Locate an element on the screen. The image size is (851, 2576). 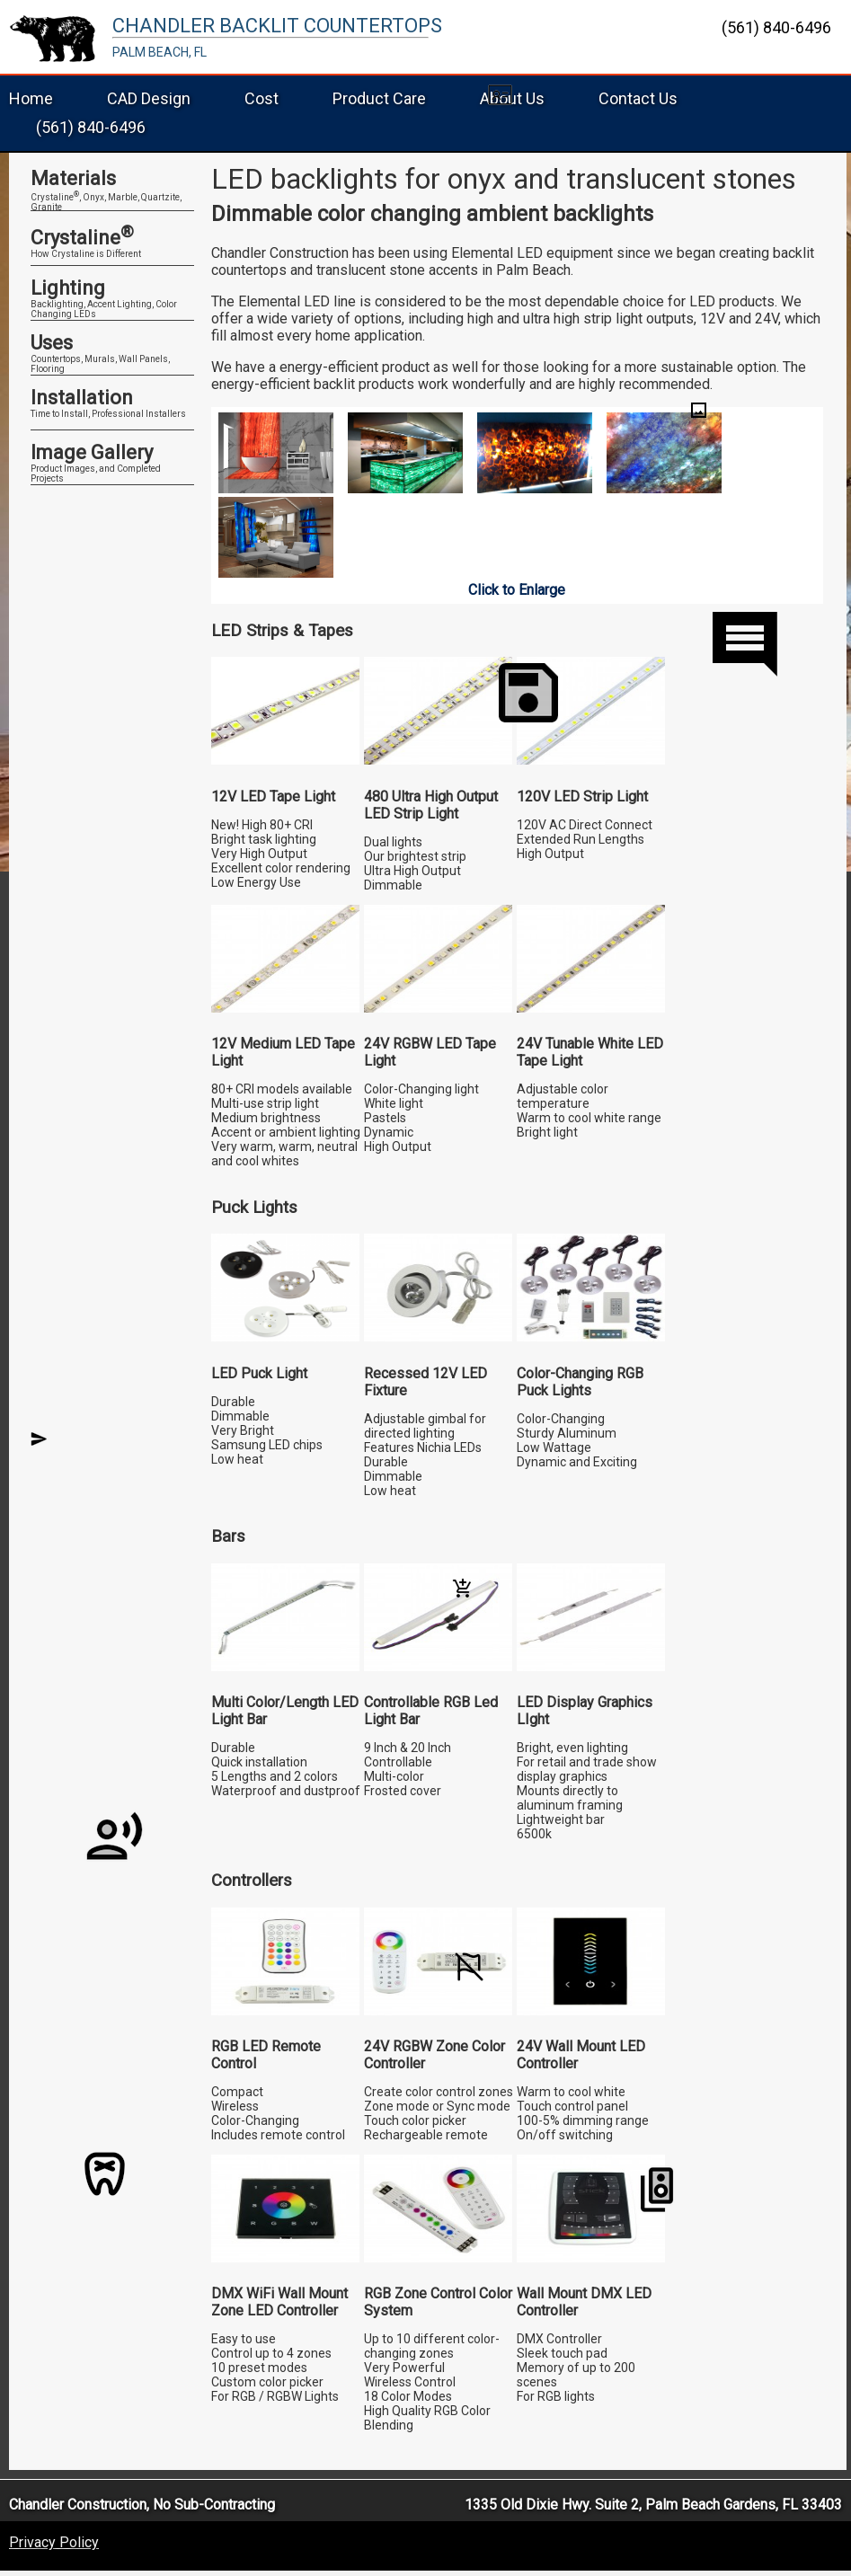
open comments section is located at coordinates (745, 644).